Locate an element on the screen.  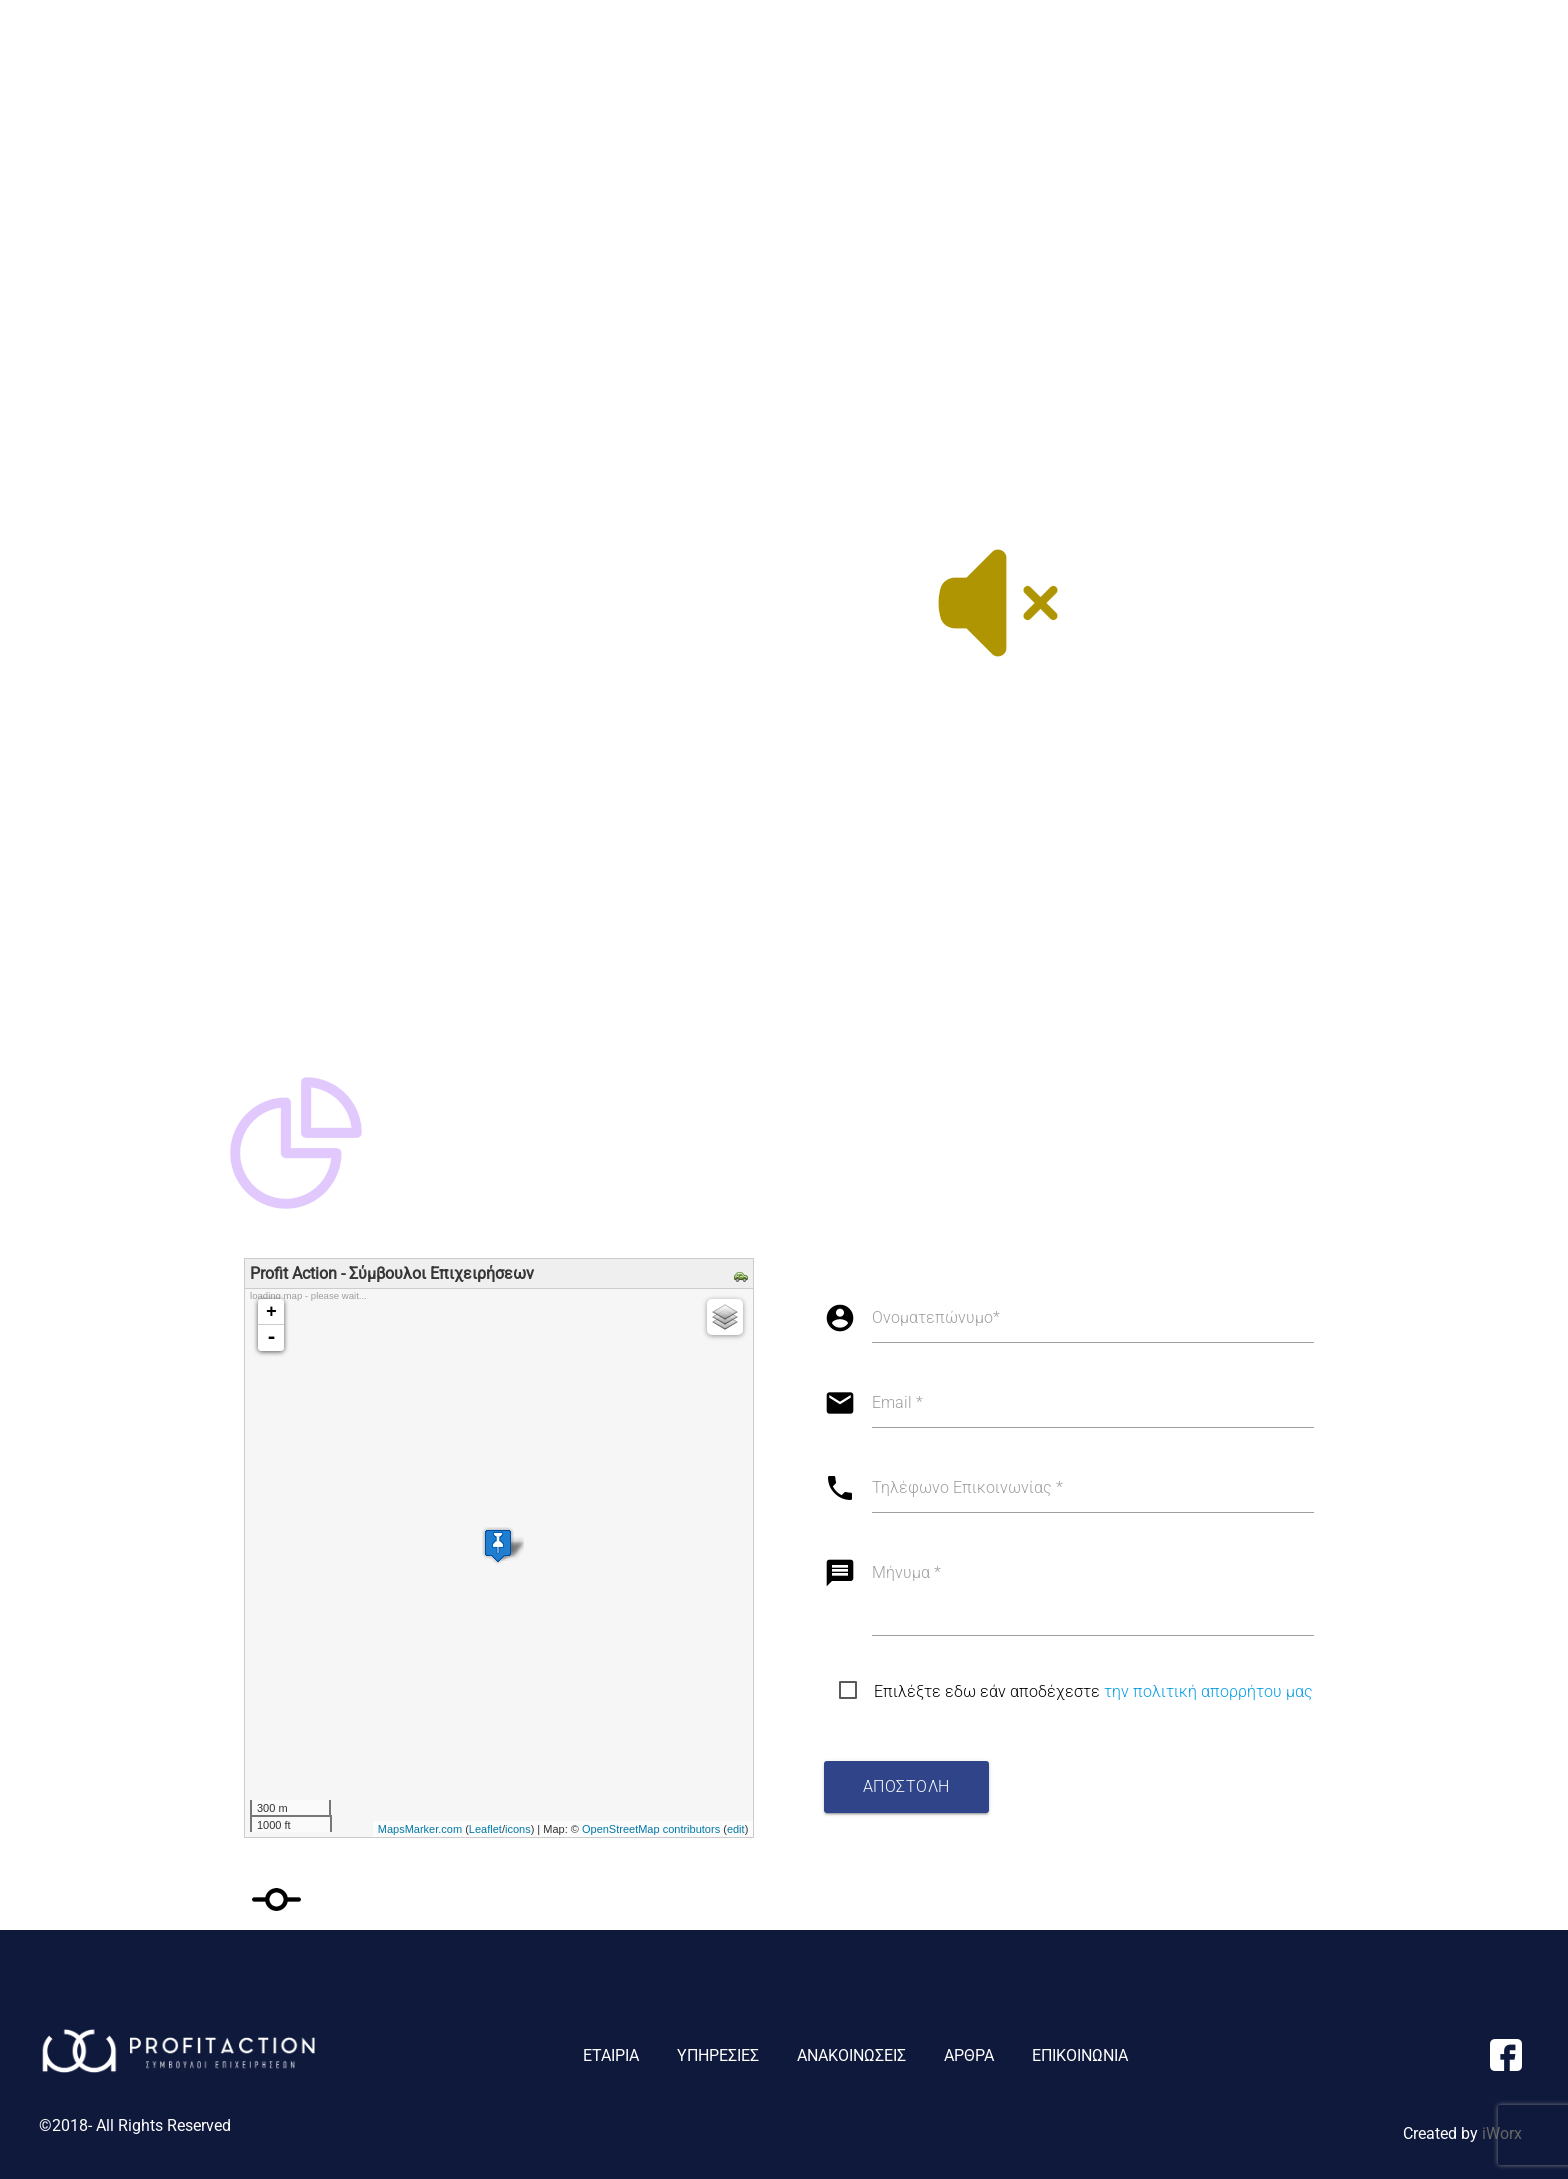
mute audio or sound is located at coordinates (998, 603).